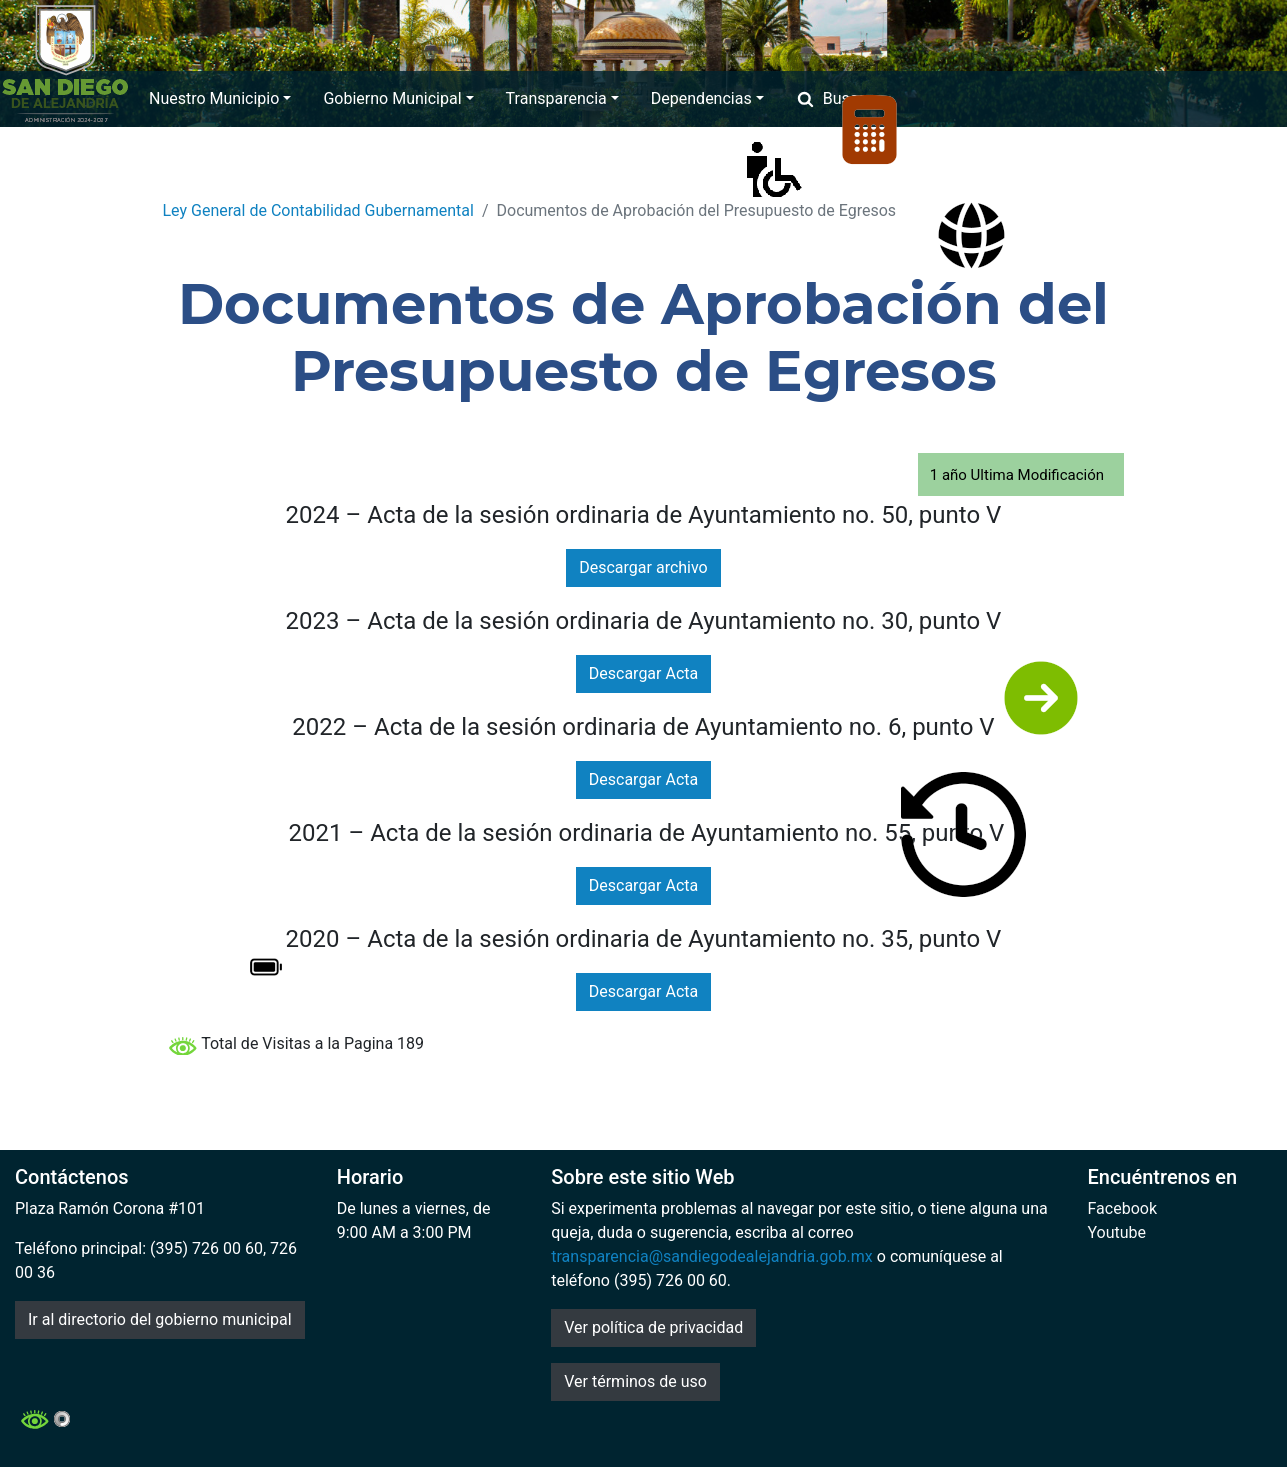 This screenshot has height=1467, width=1287. Describe the element at coordinates (963, 834) in the screenshot. I see `view history or recent activity` at that location.